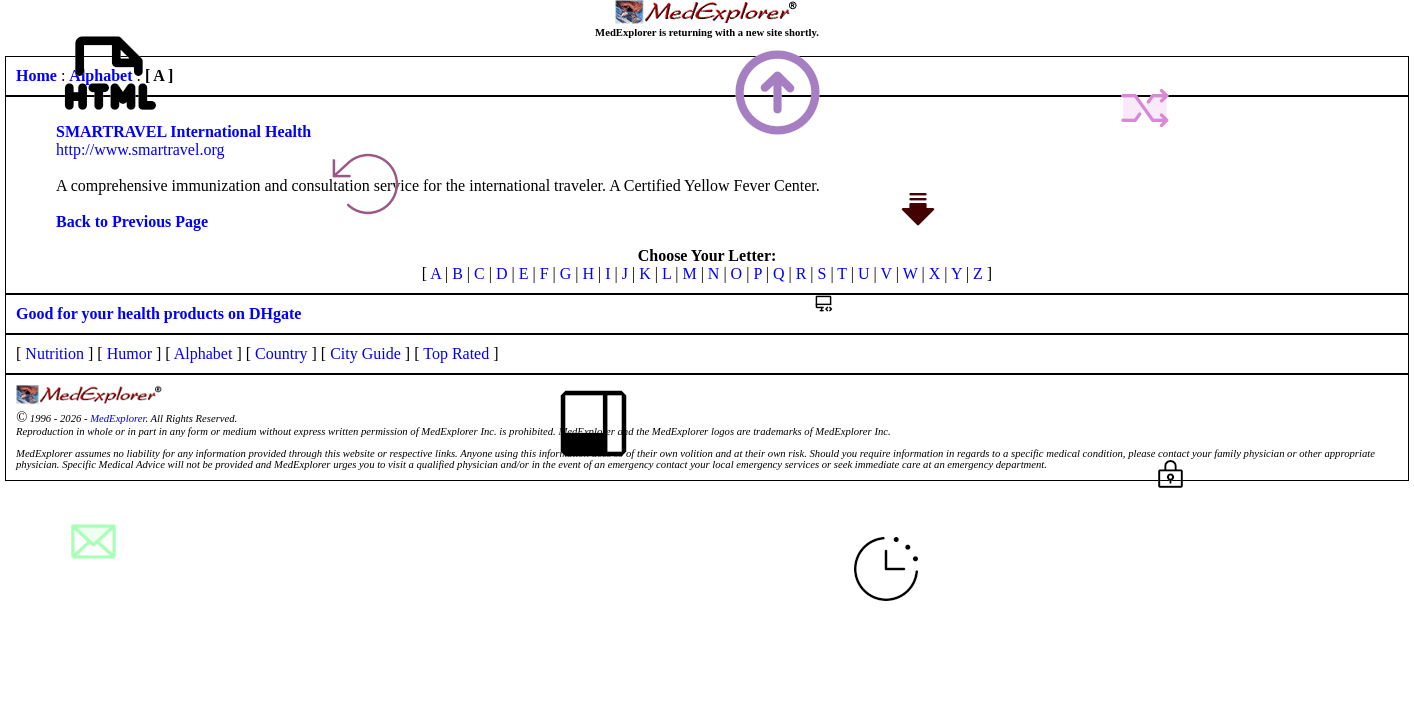 The height and width of the screenshot is (720, 1414). Describe the element at coordinates (109, 76) in the screenshot. I see `view or open an HTML file` at that location.